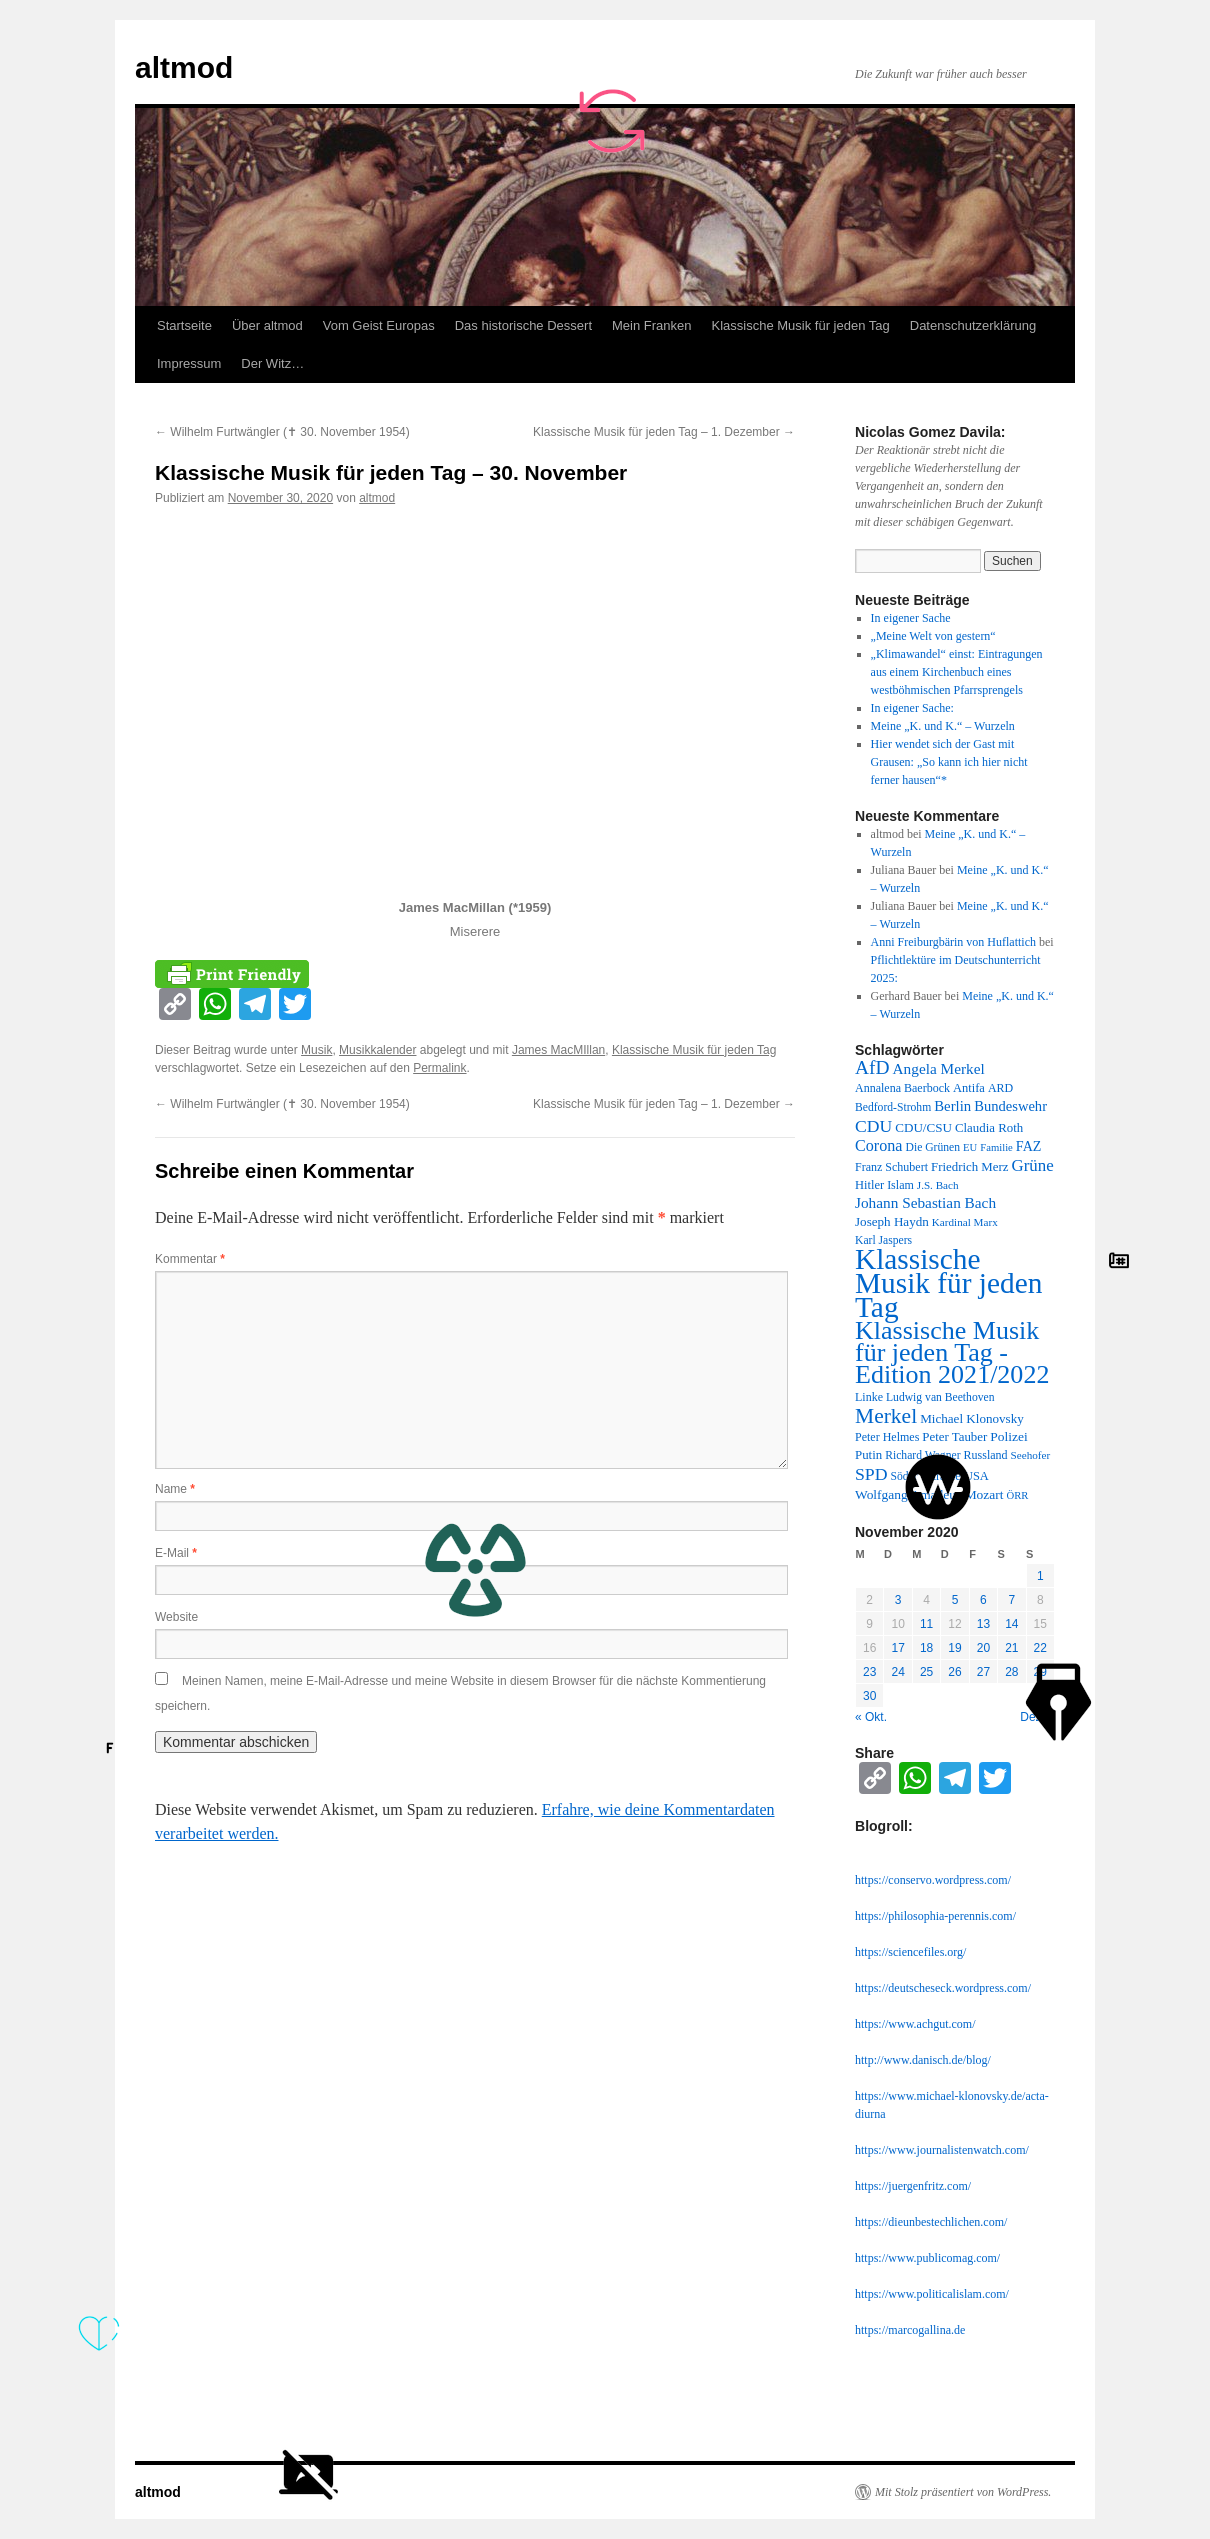  Describe the element at coordinates (308, 2474) in the screenshot. I see `stop sharing your screen` at that location.